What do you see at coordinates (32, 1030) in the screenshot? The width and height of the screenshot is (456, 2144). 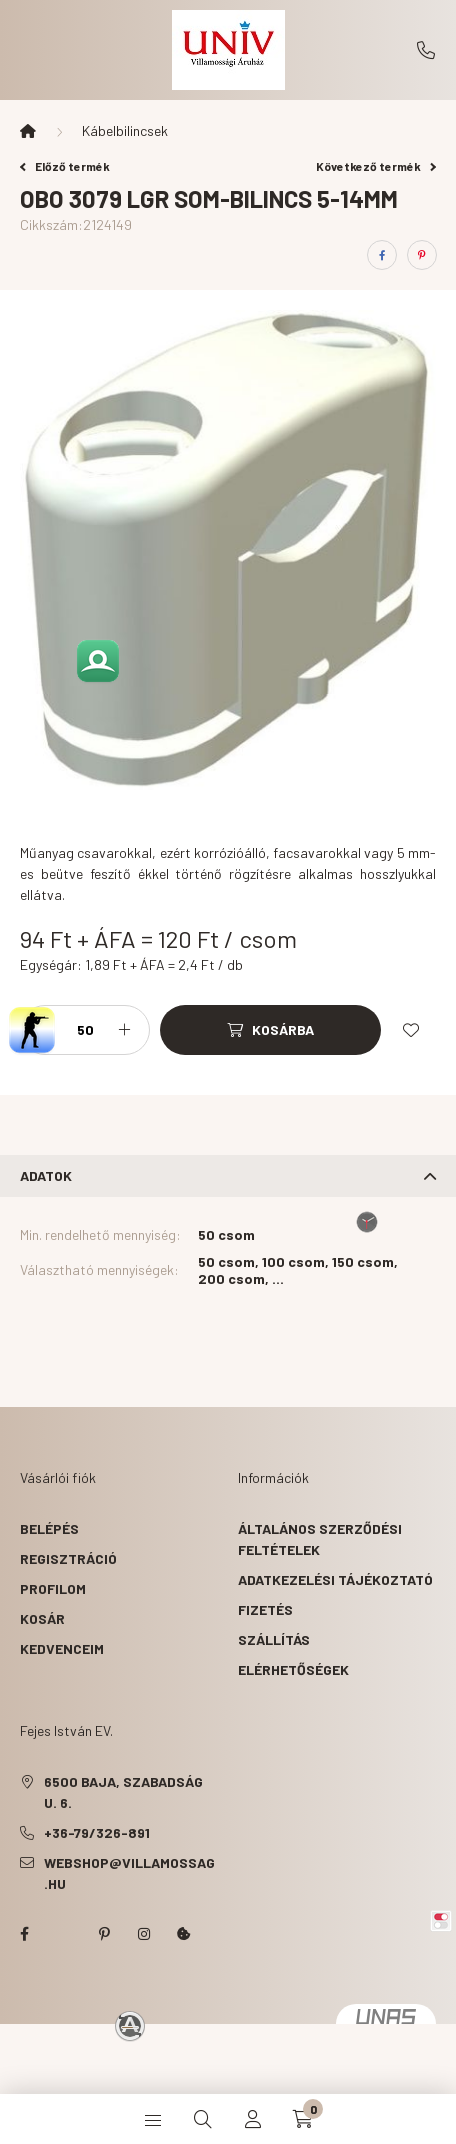 I see `launch counter-strike` at bounding box center [32, 1030].